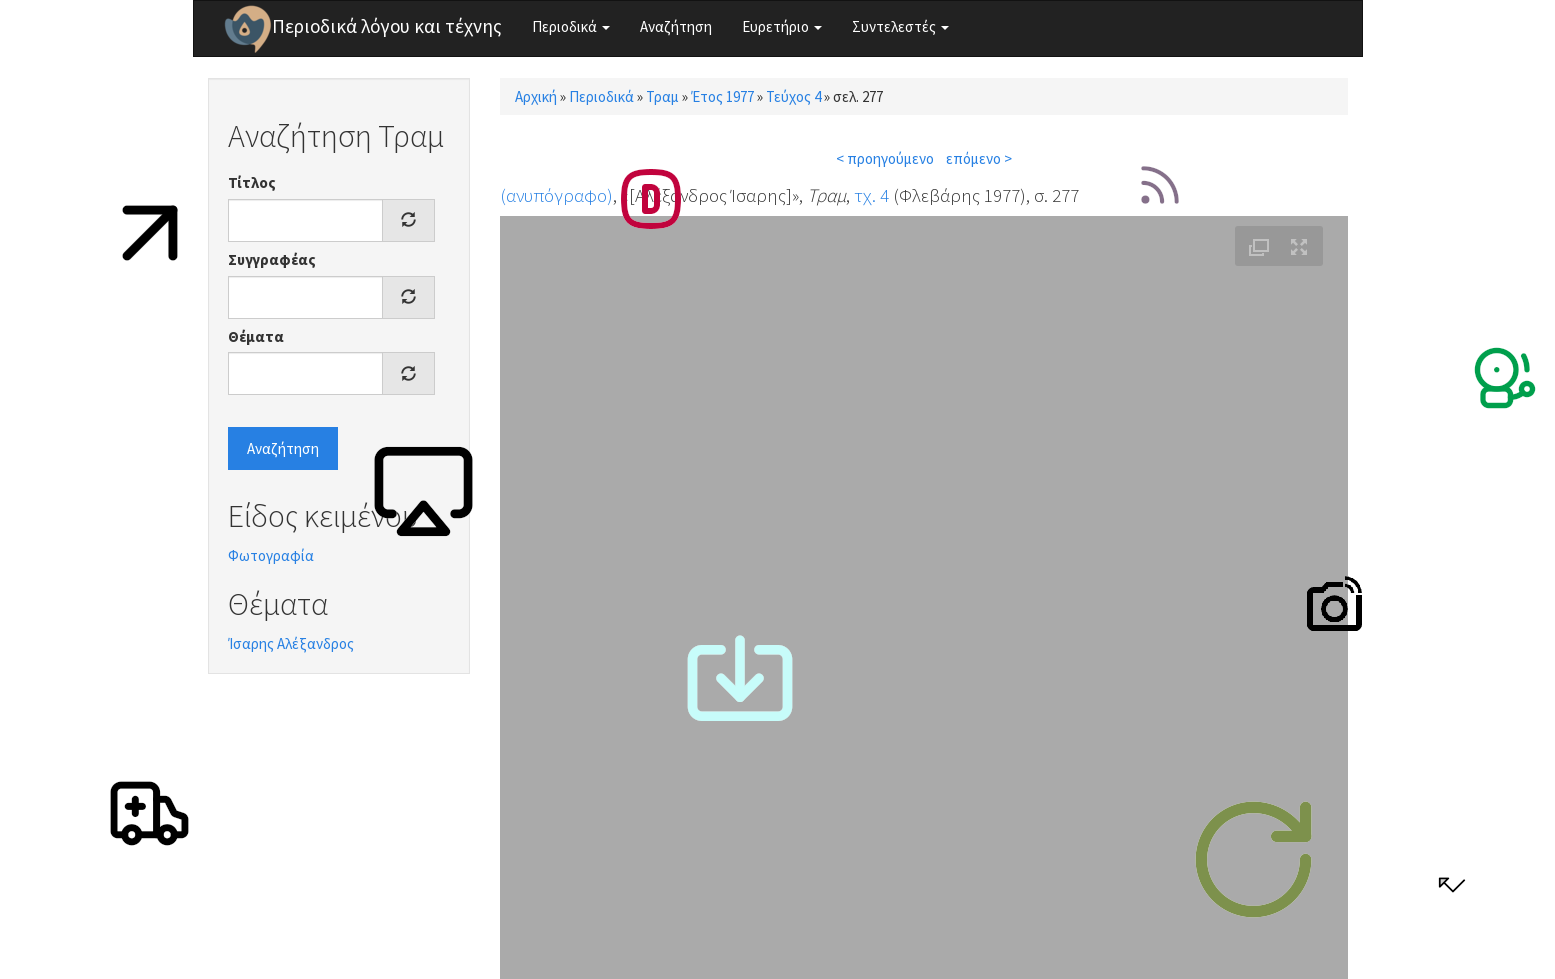 The height and width of the screenshot is (979, 1555). What do you see at coordinates (740, 683) in the screenshot?
I see `import a file or data into the app` at bounding box center [740, 683].